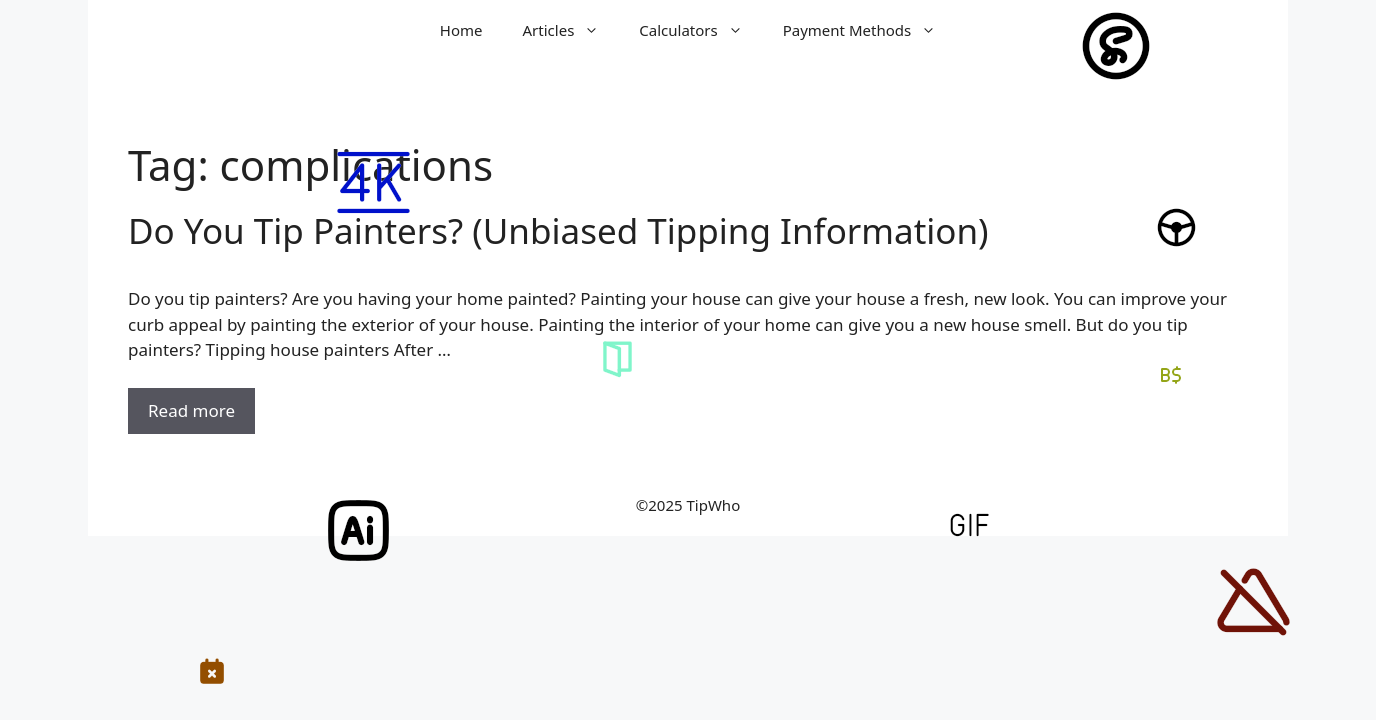 This screenshot has width=1376, height=720. I want to click on indicates sass stylesheet technology, so click(1116, 46).